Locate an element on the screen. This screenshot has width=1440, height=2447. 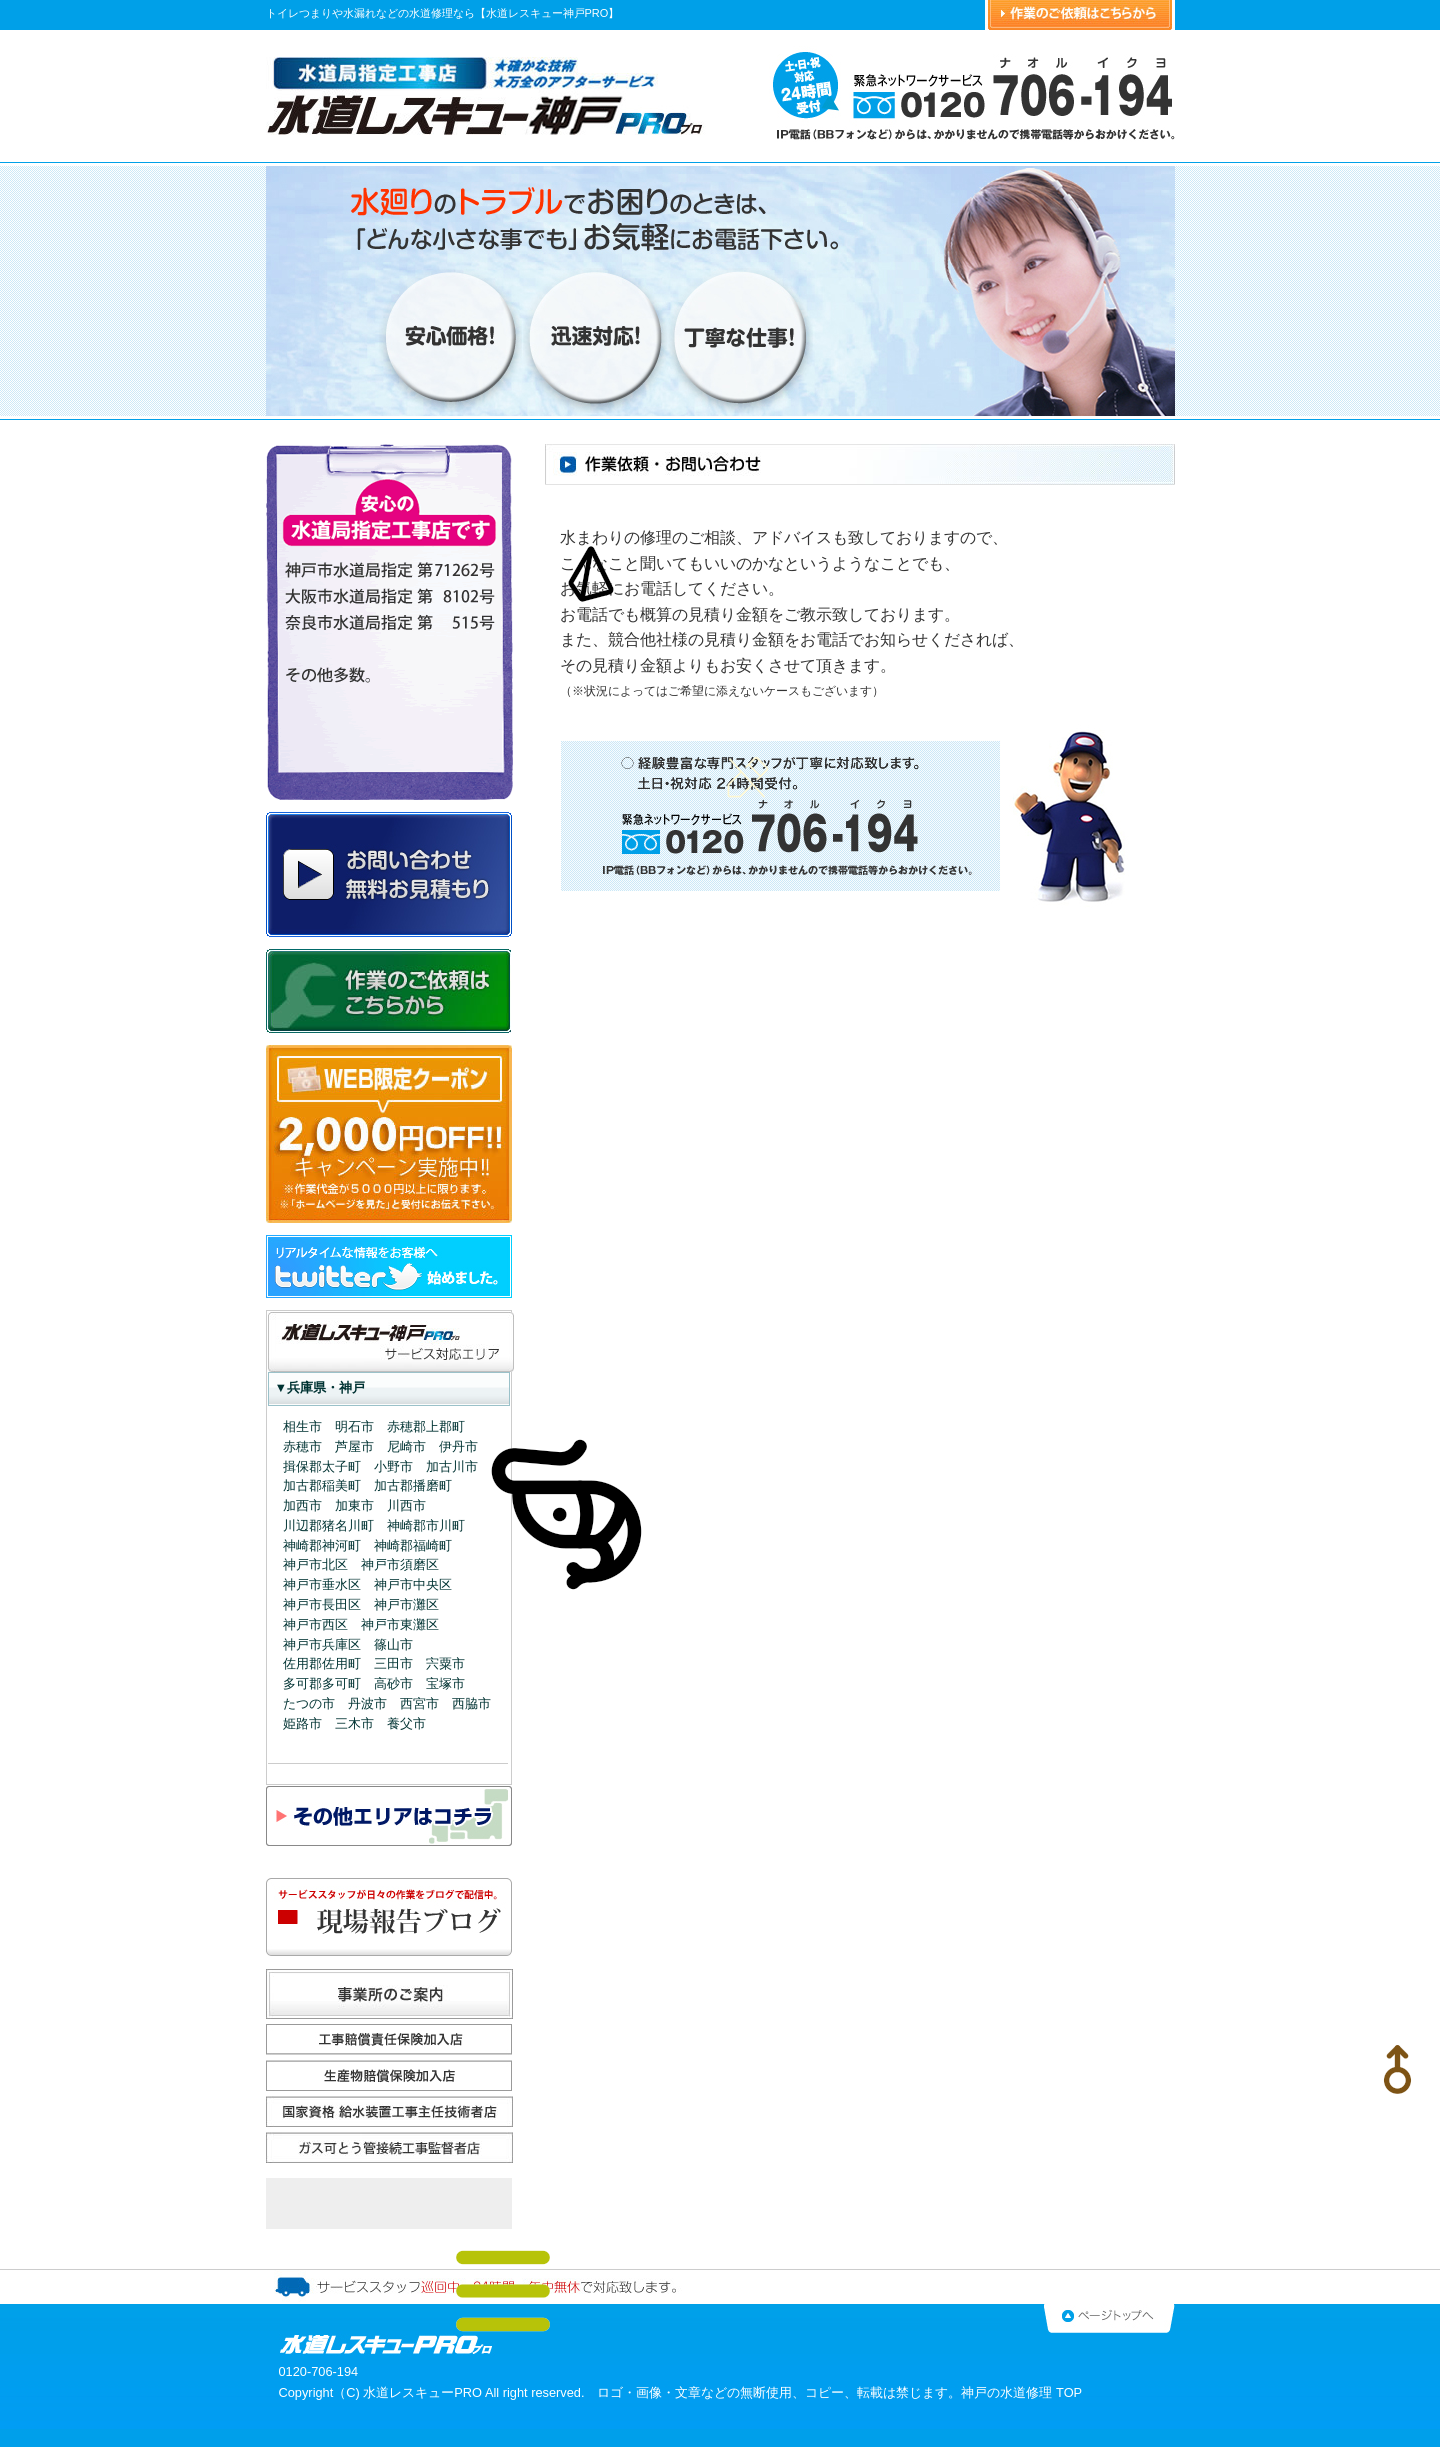
prisma database ORM logo is located at coordinates (591, 574).